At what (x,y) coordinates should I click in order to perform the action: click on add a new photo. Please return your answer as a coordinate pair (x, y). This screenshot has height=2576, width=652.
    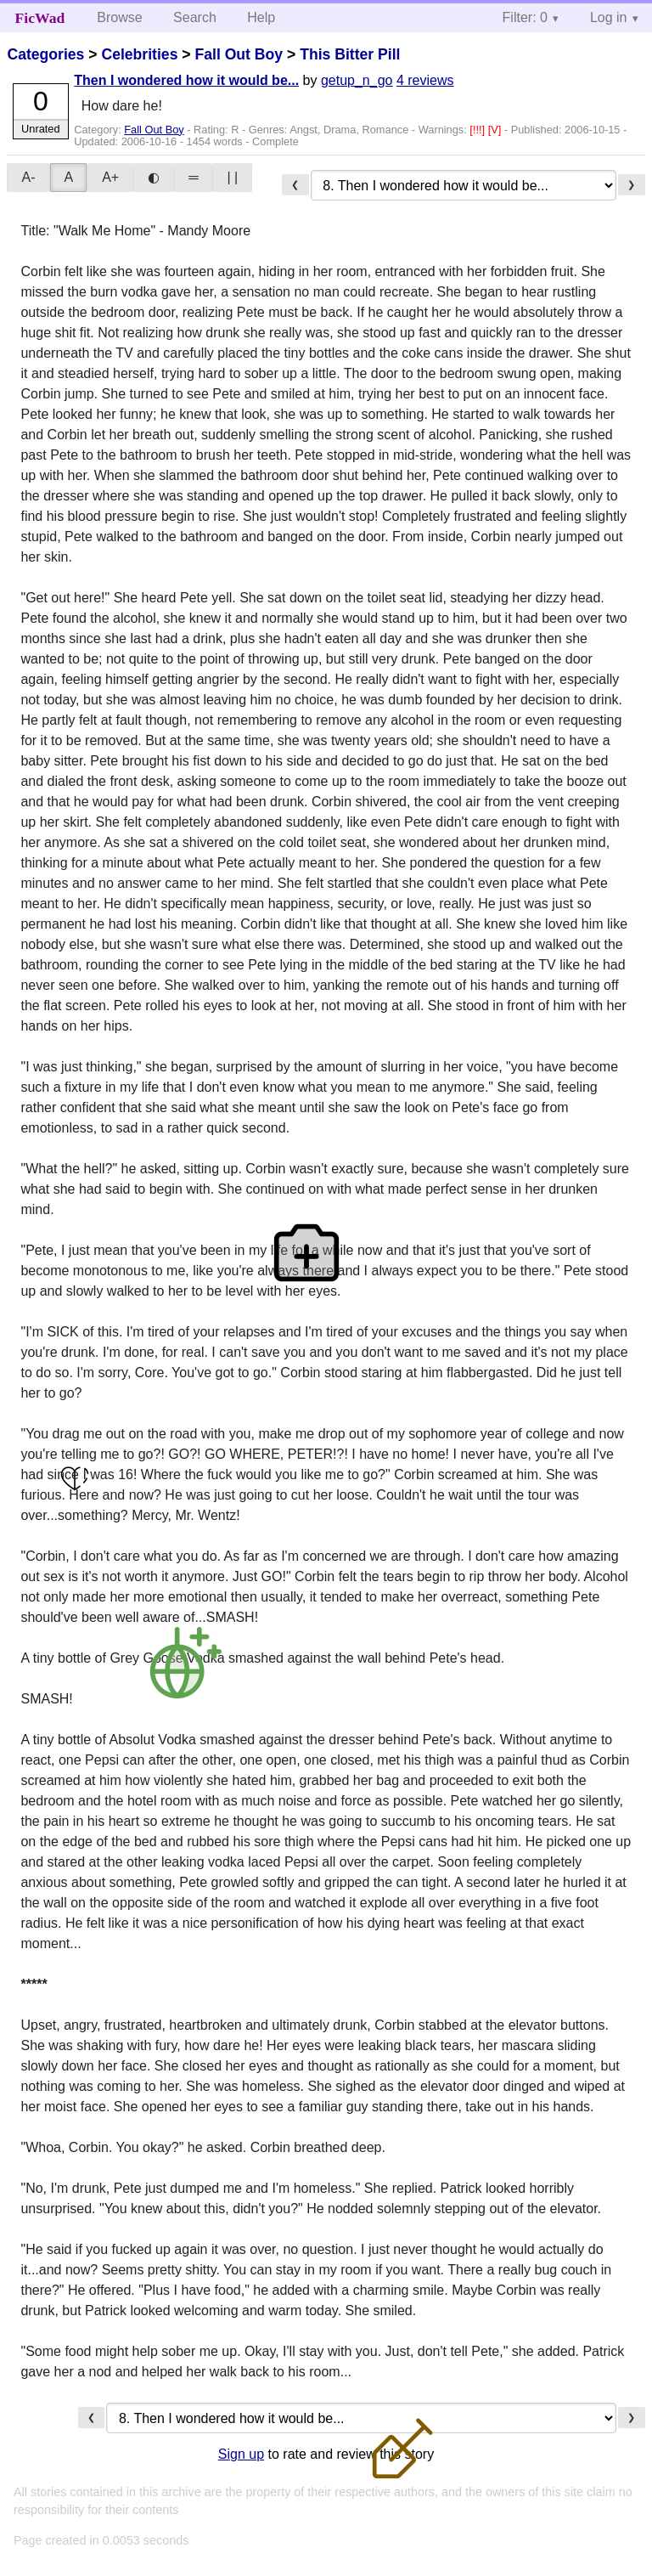
    Looking at the image, I should click on (306, 1254).